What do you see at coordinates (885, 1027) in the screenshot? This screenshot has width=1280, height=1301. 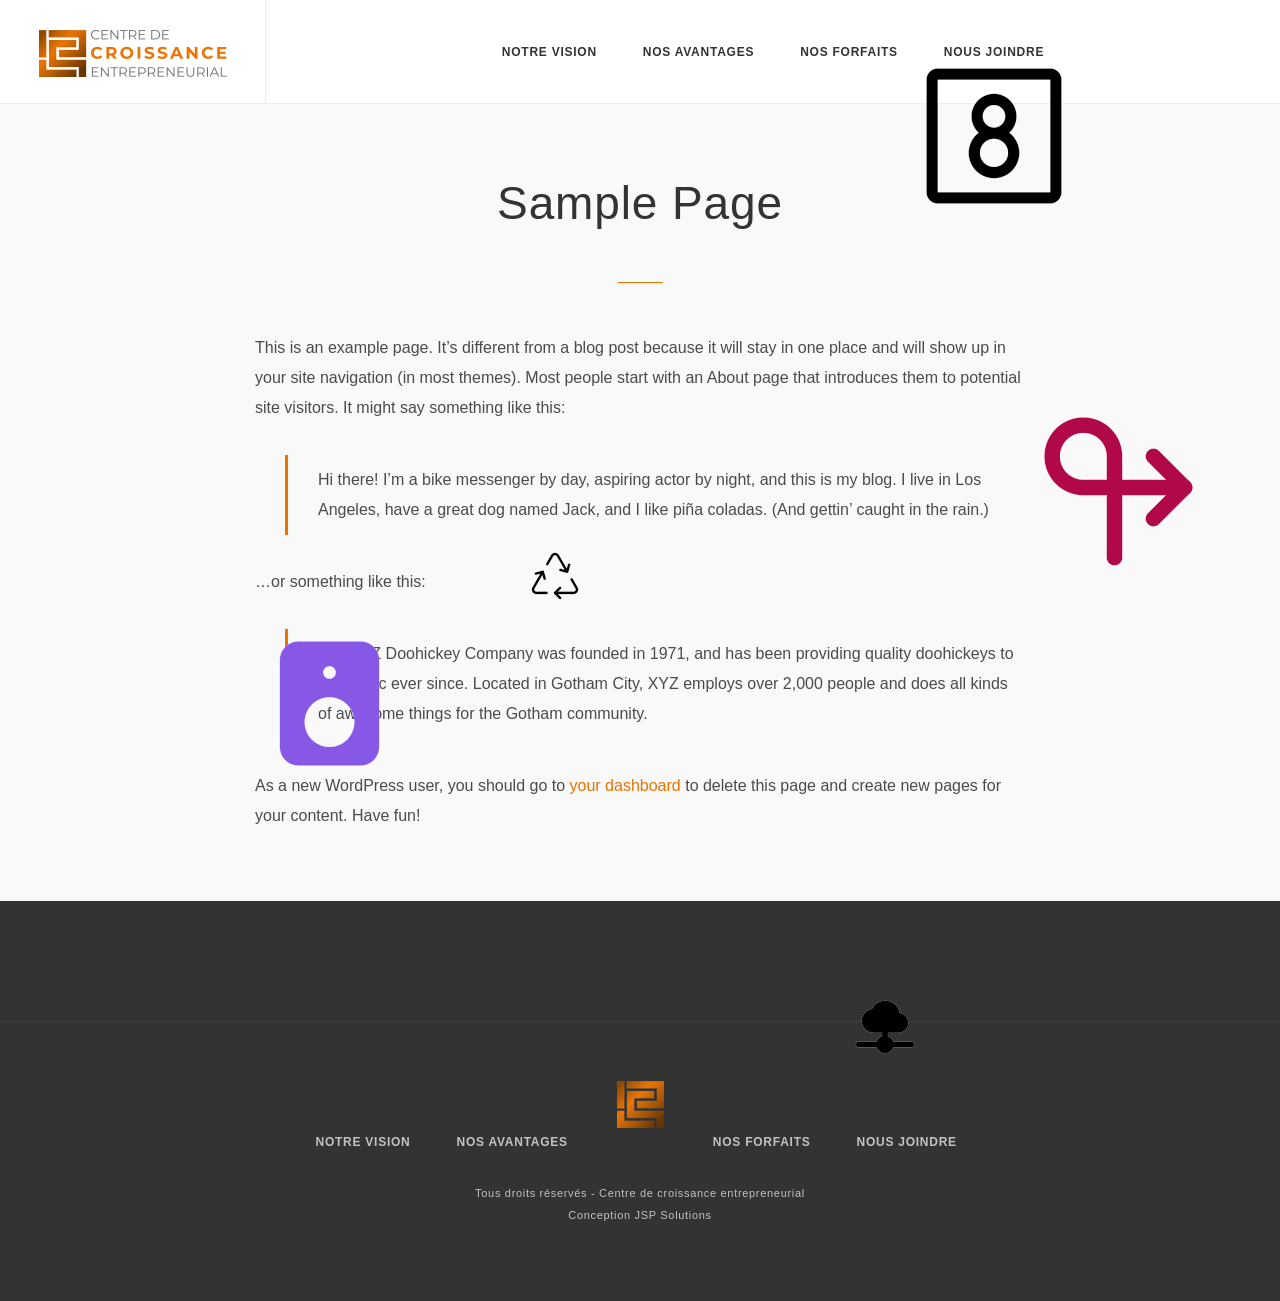 I see `cloud data sync status` at bounding box center [885, 1027].